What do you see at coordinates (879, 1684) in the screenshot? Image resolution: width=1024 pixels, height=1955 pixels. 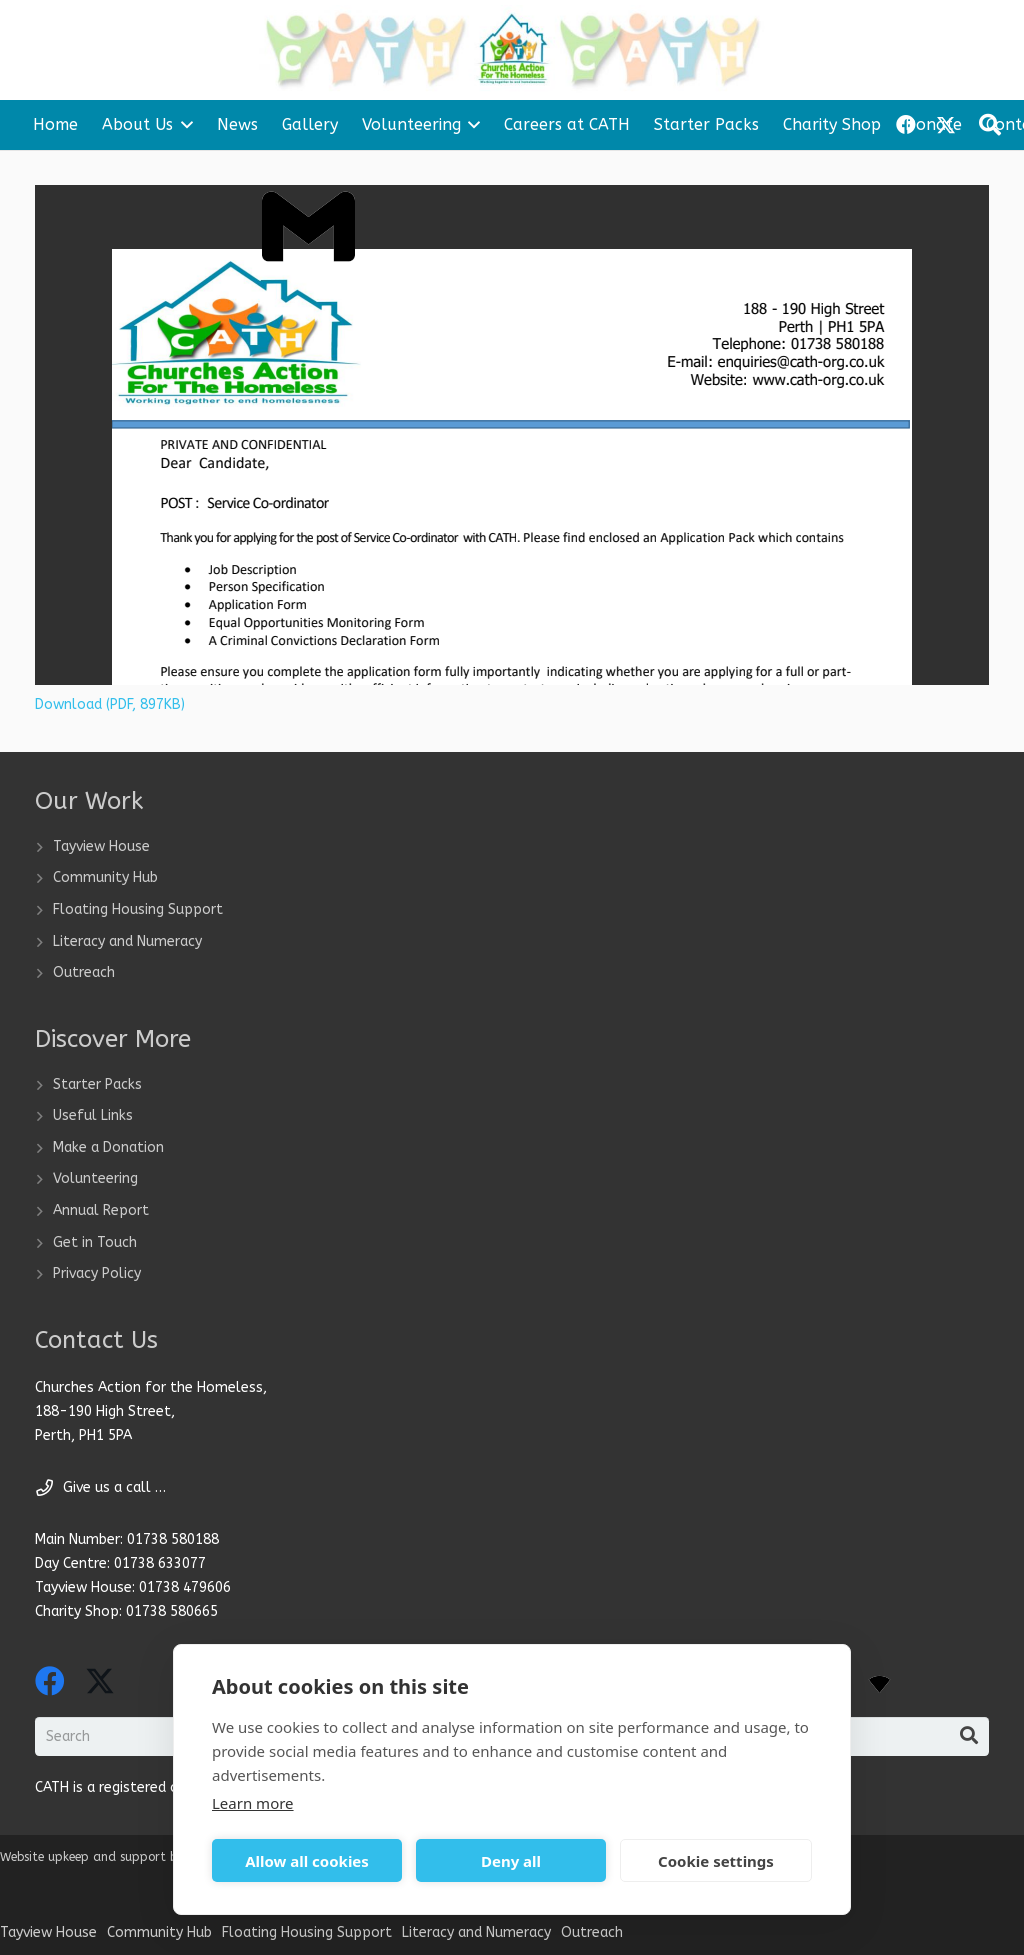 I see `indicates active wifi connection` at bounding box center [879, 1684].